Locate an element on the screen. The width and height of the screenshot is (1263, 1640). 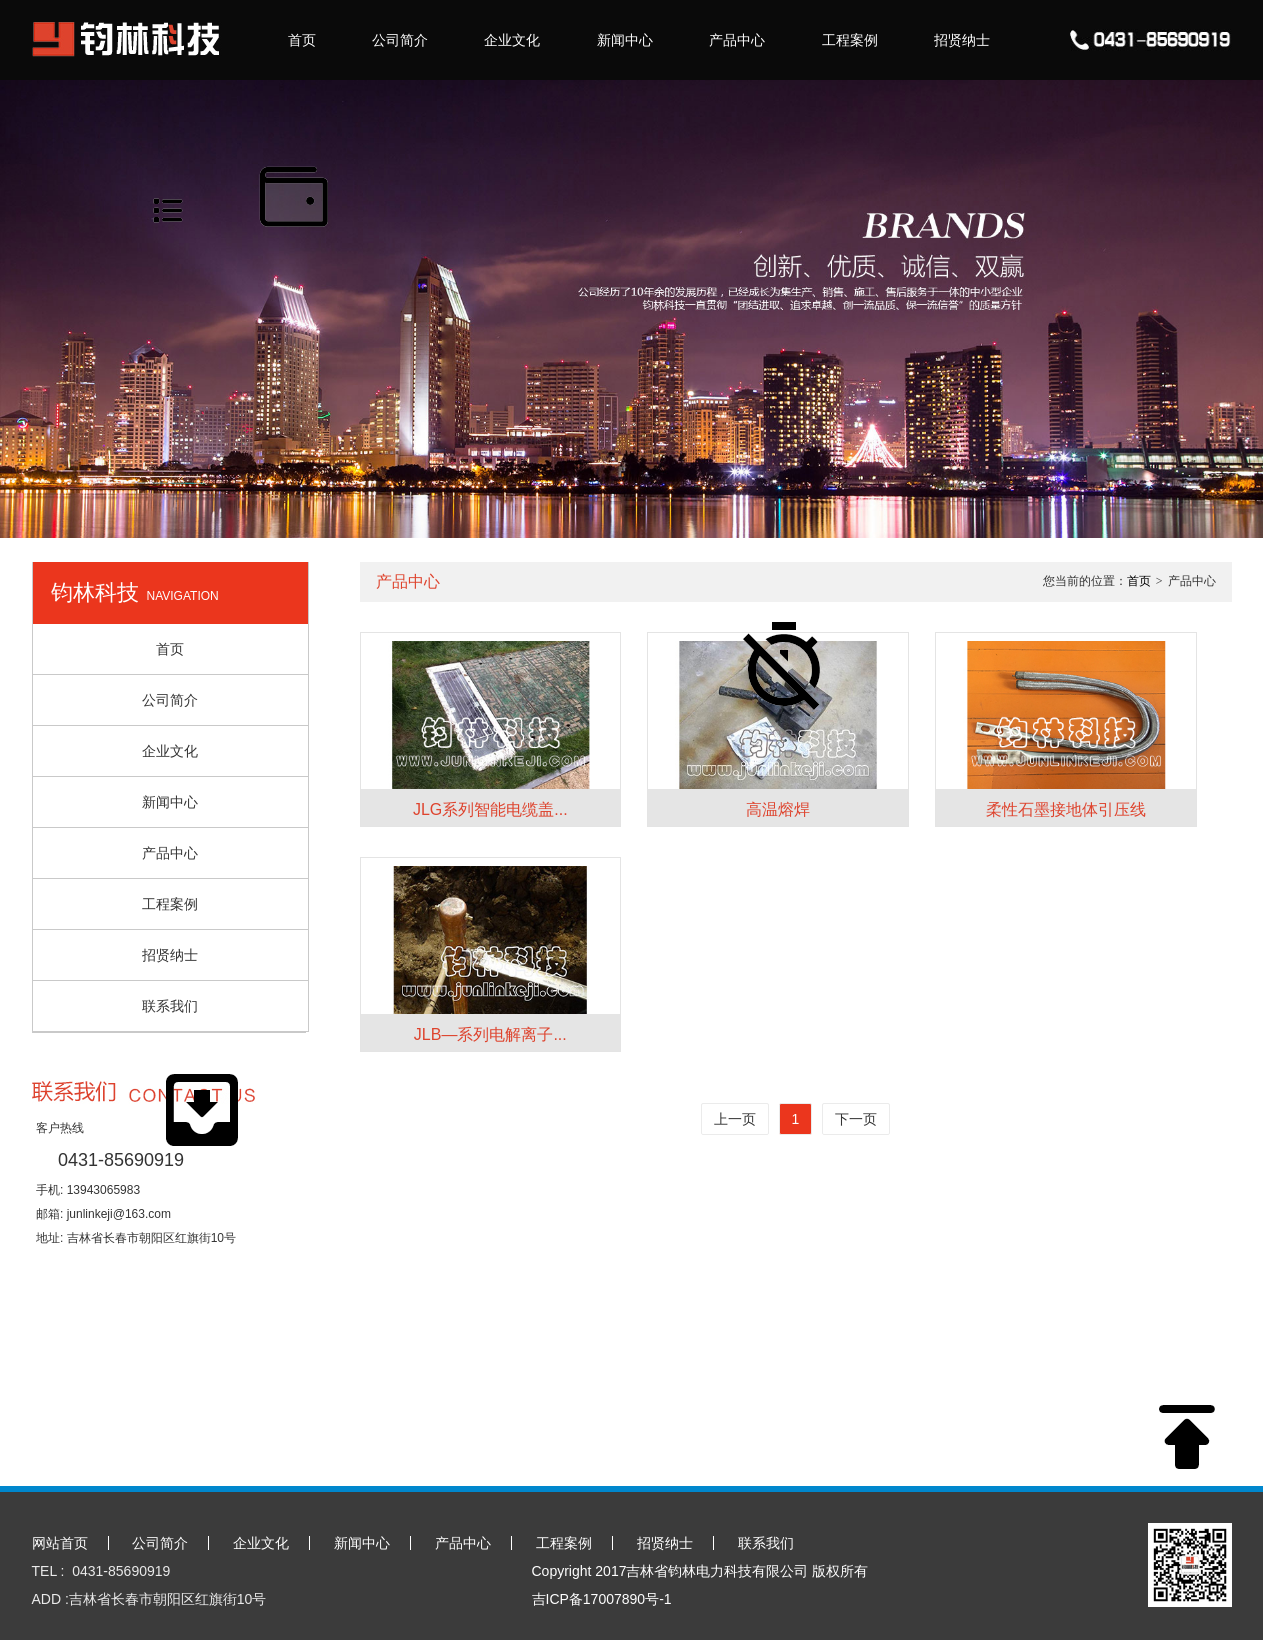
view items in list format is located at coordinates (167, 210).